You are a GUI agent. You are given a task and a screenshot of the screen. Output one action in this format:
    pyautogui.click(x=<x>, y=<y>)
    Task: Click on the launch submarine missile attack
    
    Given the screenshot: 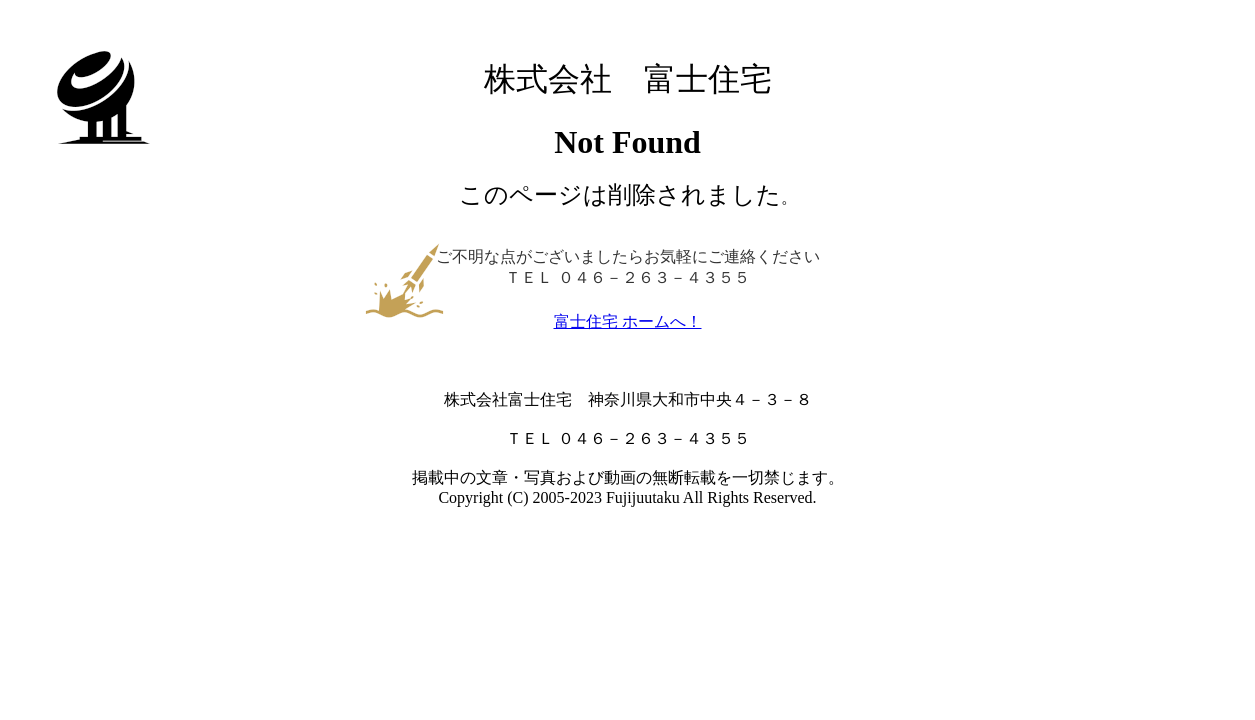 What is the action you would take?
    pyautogui.click(x=404, y=280)
    